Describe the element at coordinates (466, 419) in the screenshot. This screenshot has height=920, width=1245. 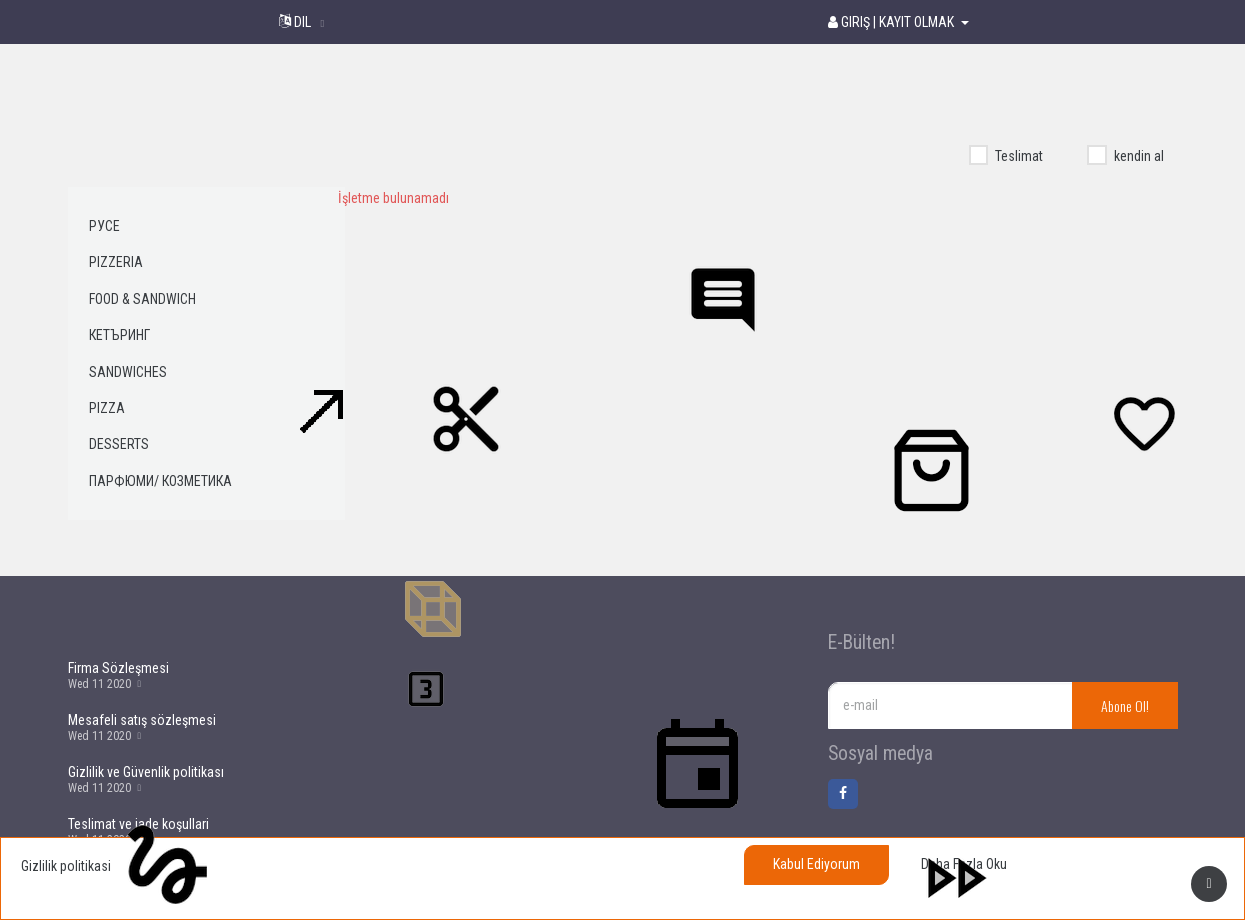
I see `cut selected content to clipboard` at that location.